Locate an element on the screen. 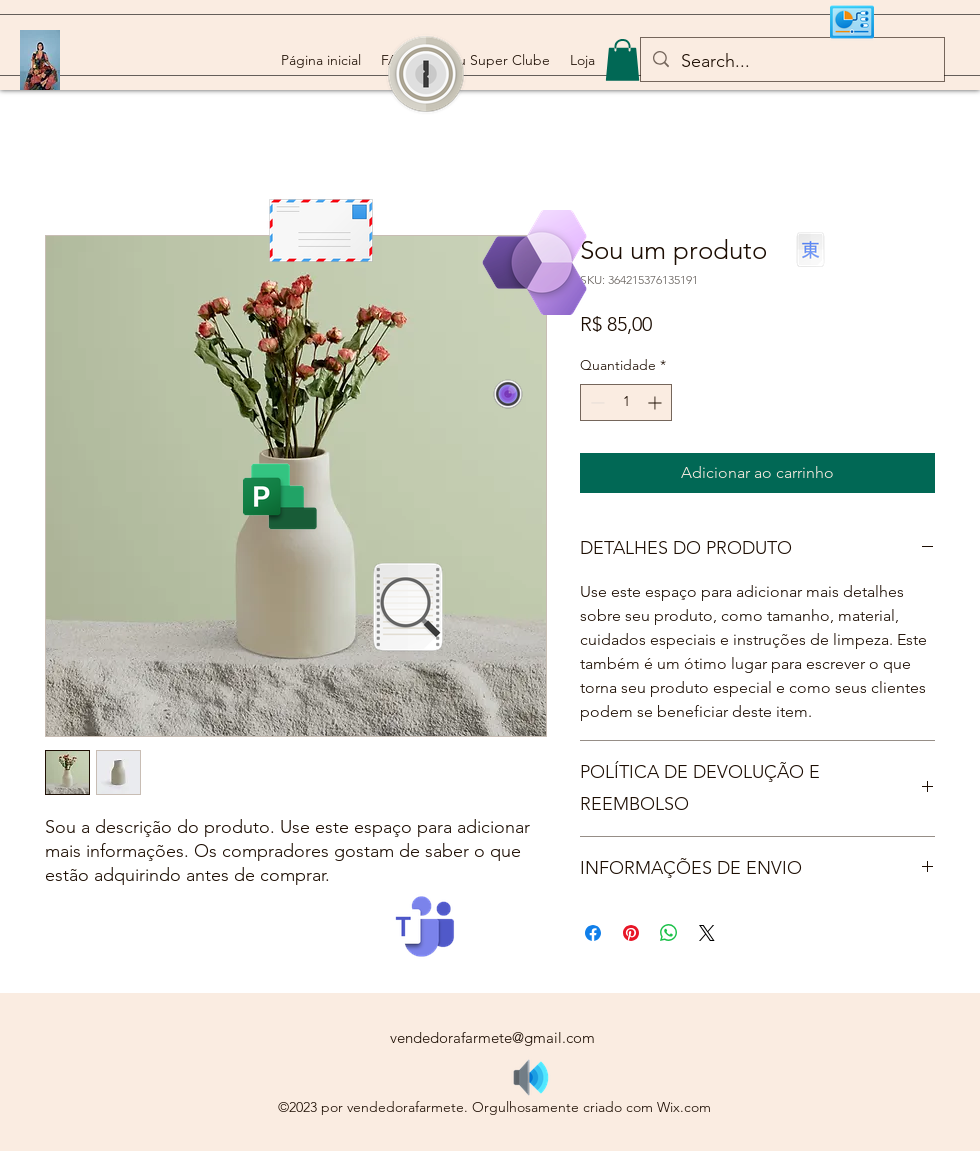  open volume mixer application is located at coordinates (530, 1077).